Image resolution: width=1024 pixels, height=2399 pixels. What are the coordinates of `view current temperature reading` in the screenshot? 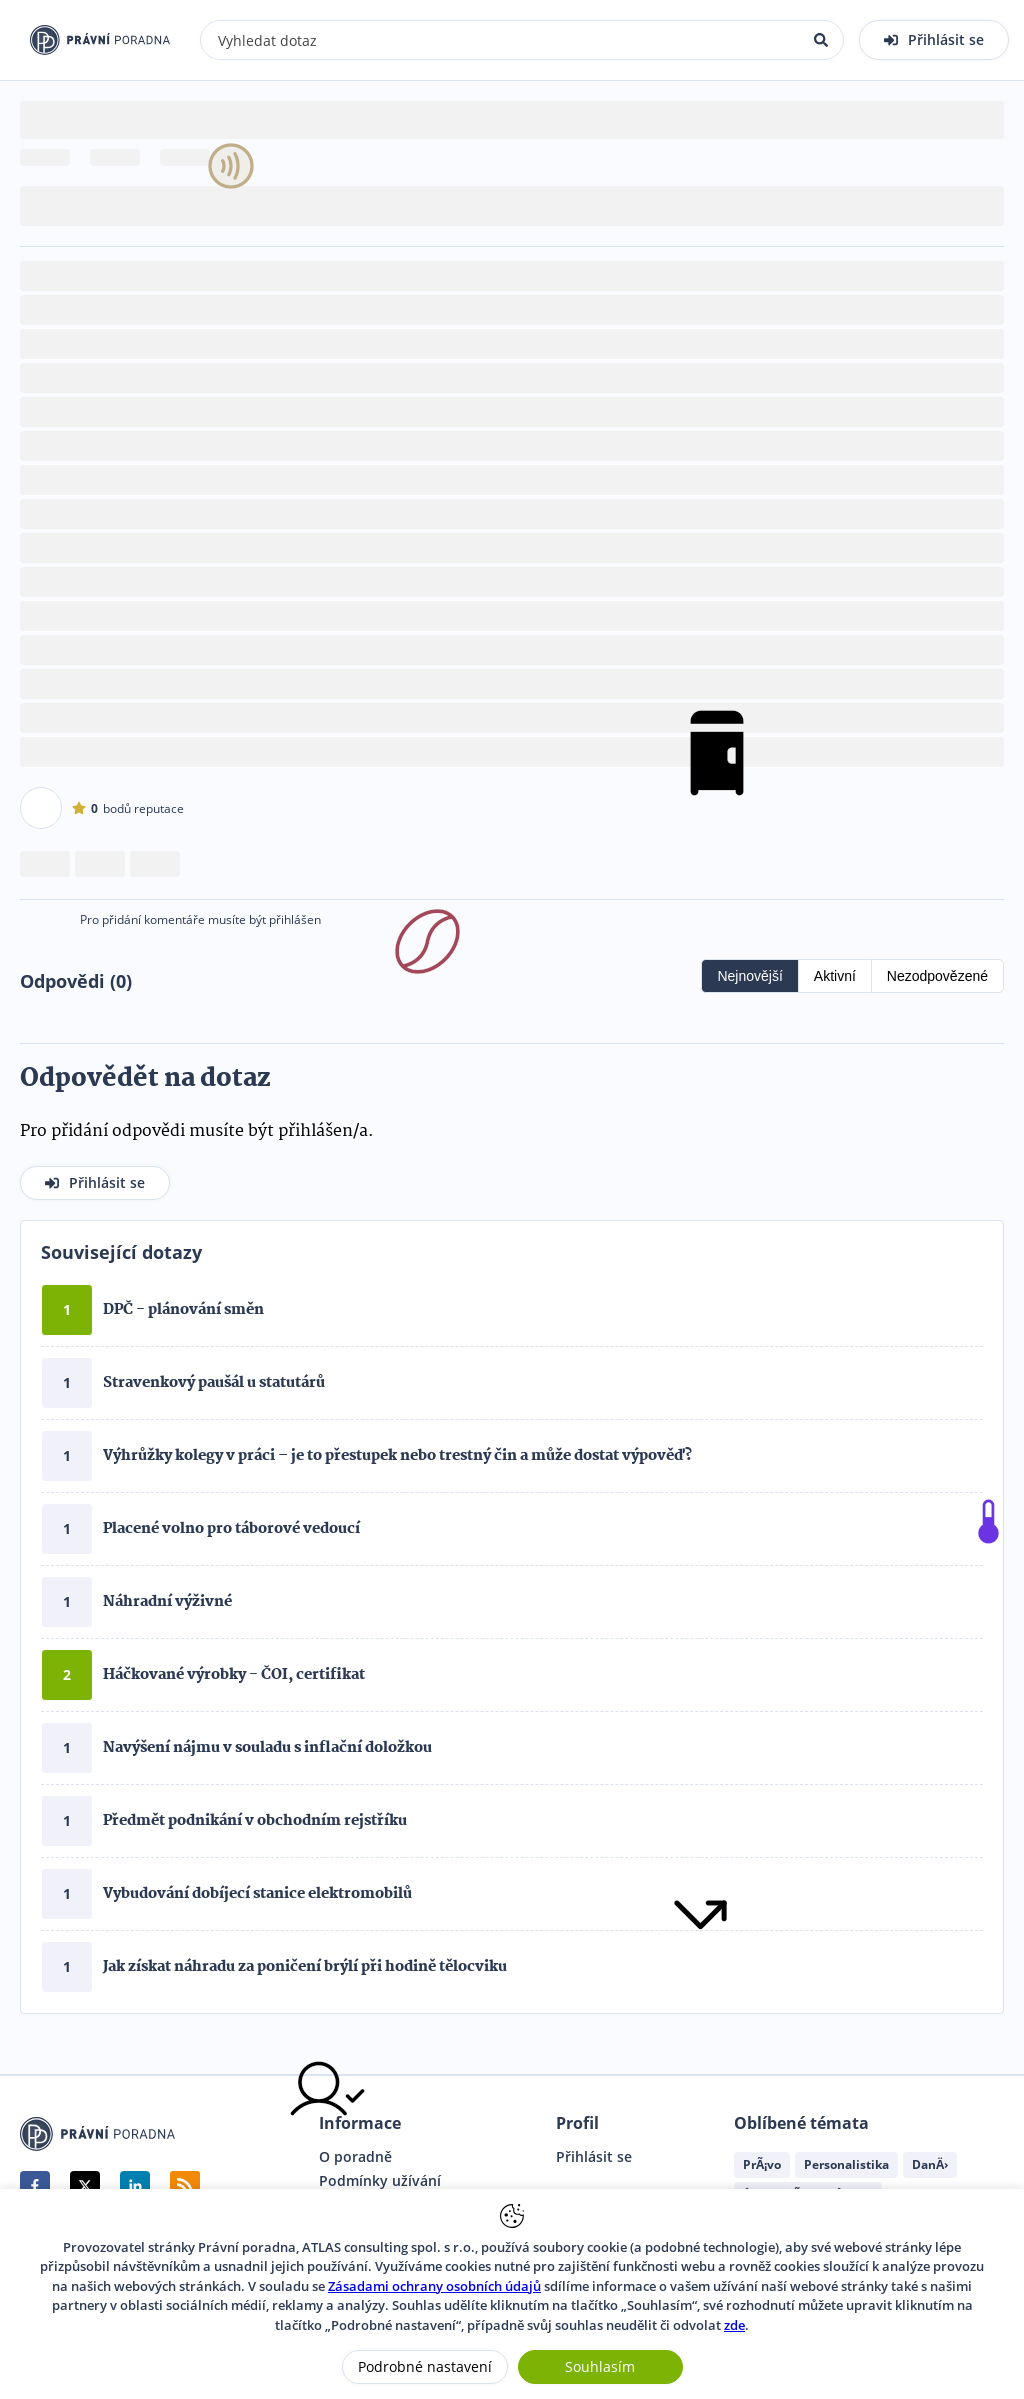 It's located at (988, 1521).